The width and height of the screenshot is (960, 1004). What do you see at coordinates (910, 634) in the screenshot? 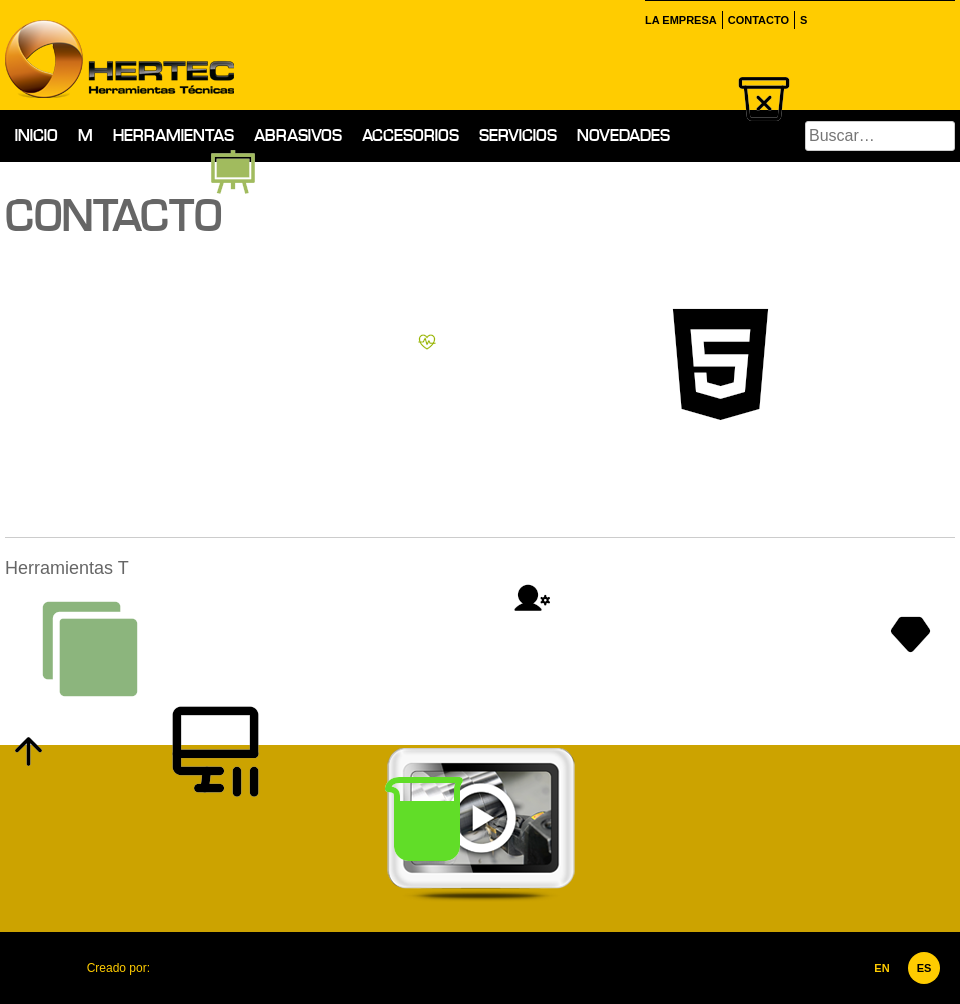
I see `open sketch app` at bounding box center [910, 634].